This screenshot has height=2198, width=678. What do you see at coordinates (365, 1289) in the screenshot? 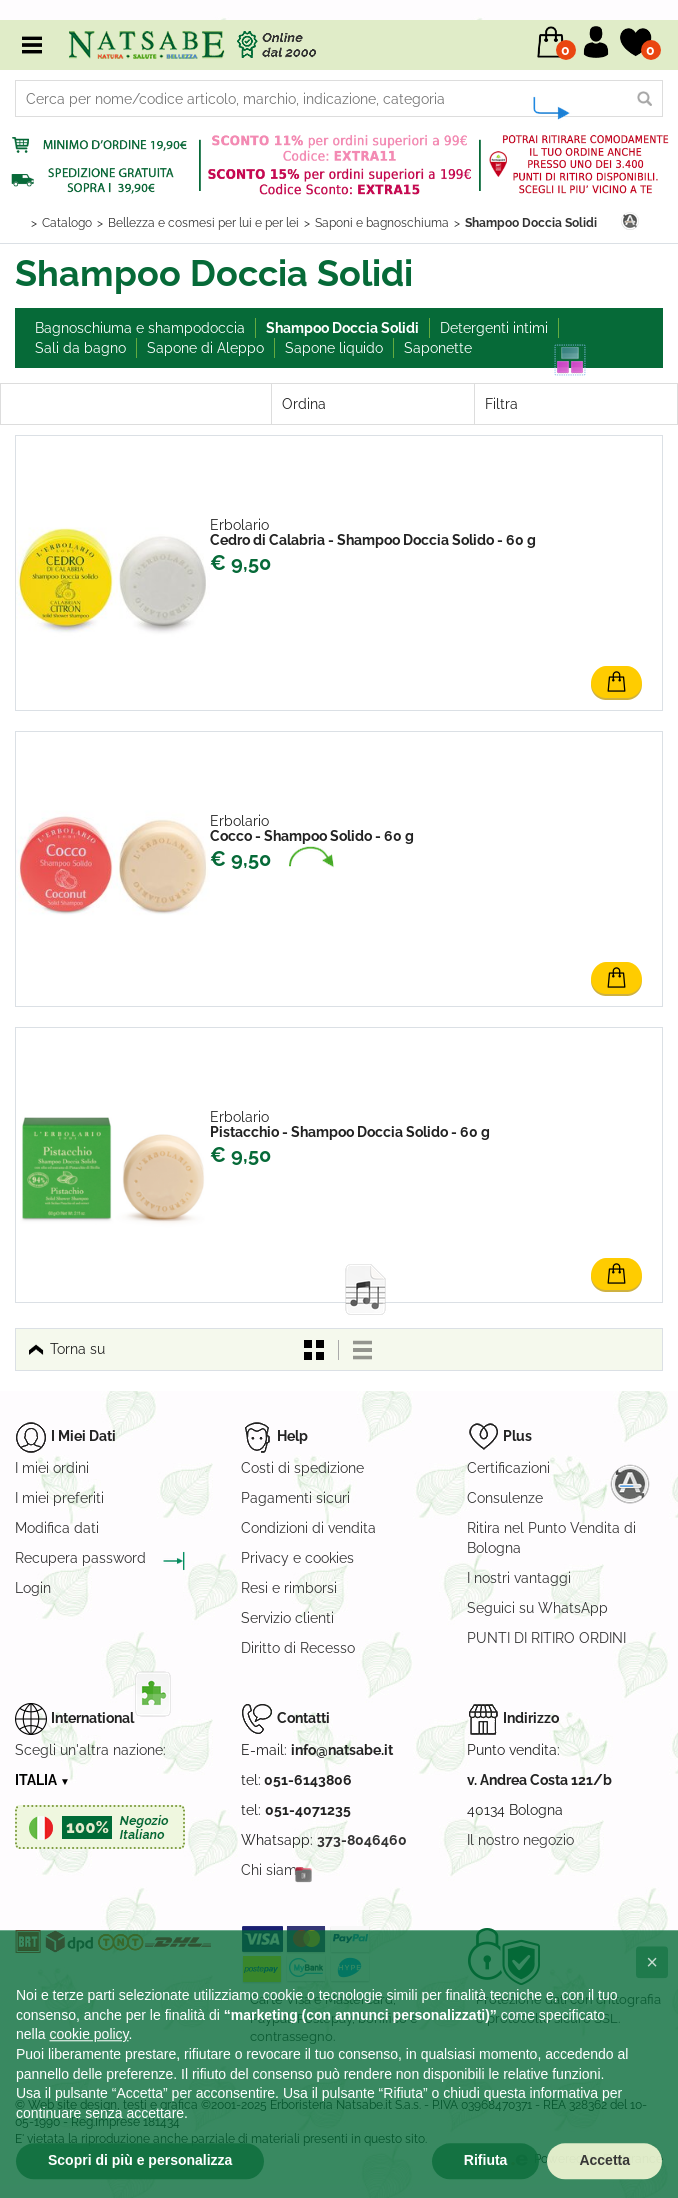
I see `an audio melody file type` at bounding box center [365, 1289].